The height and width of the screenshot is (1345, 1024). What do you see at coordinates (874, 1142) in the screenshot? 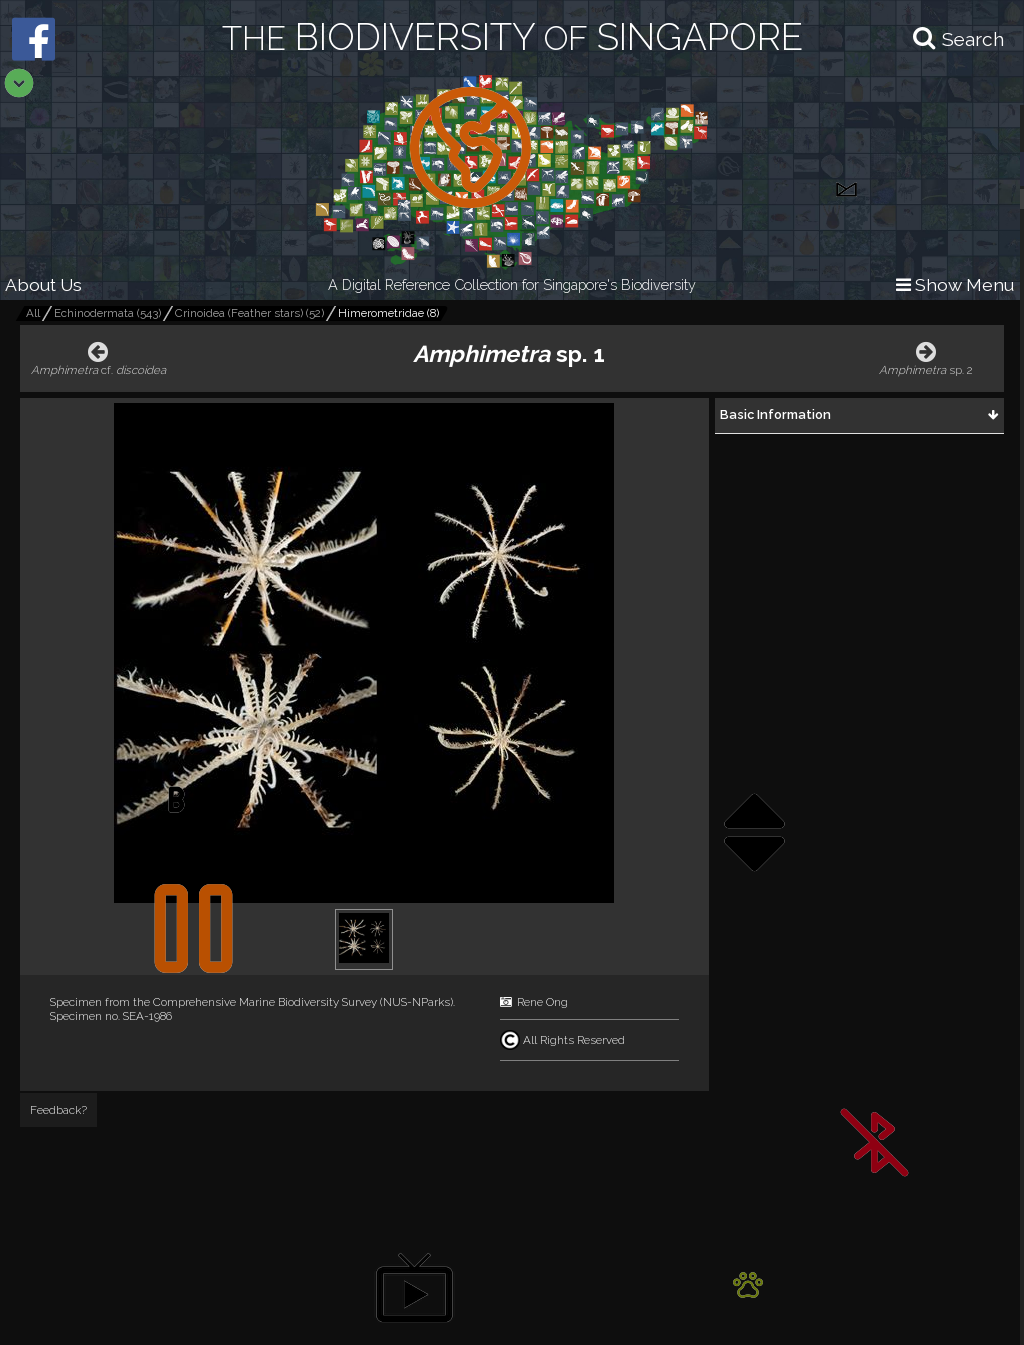
I see `bluetooth is currently disabled` at bounding box center [874, 1142].